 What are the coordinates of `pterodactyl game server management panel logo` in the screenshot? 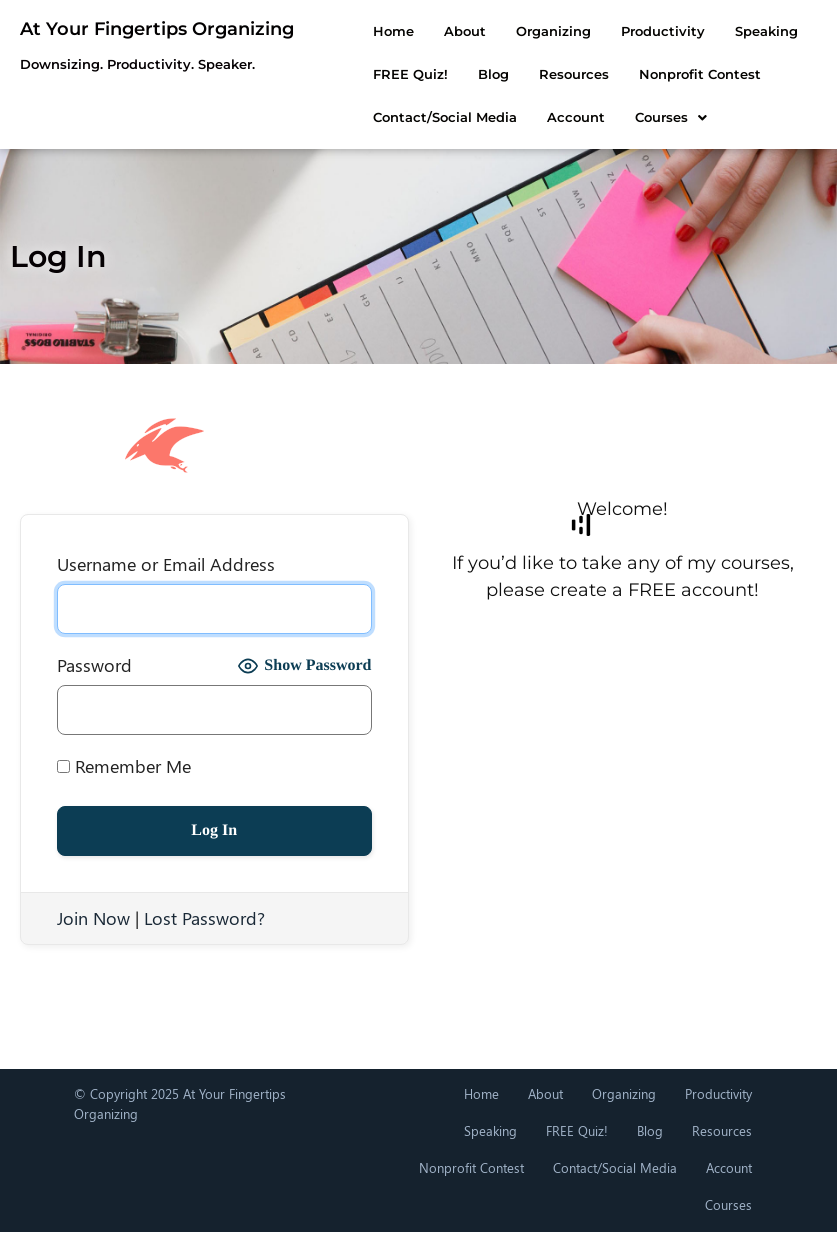 It's located at (164, 445).